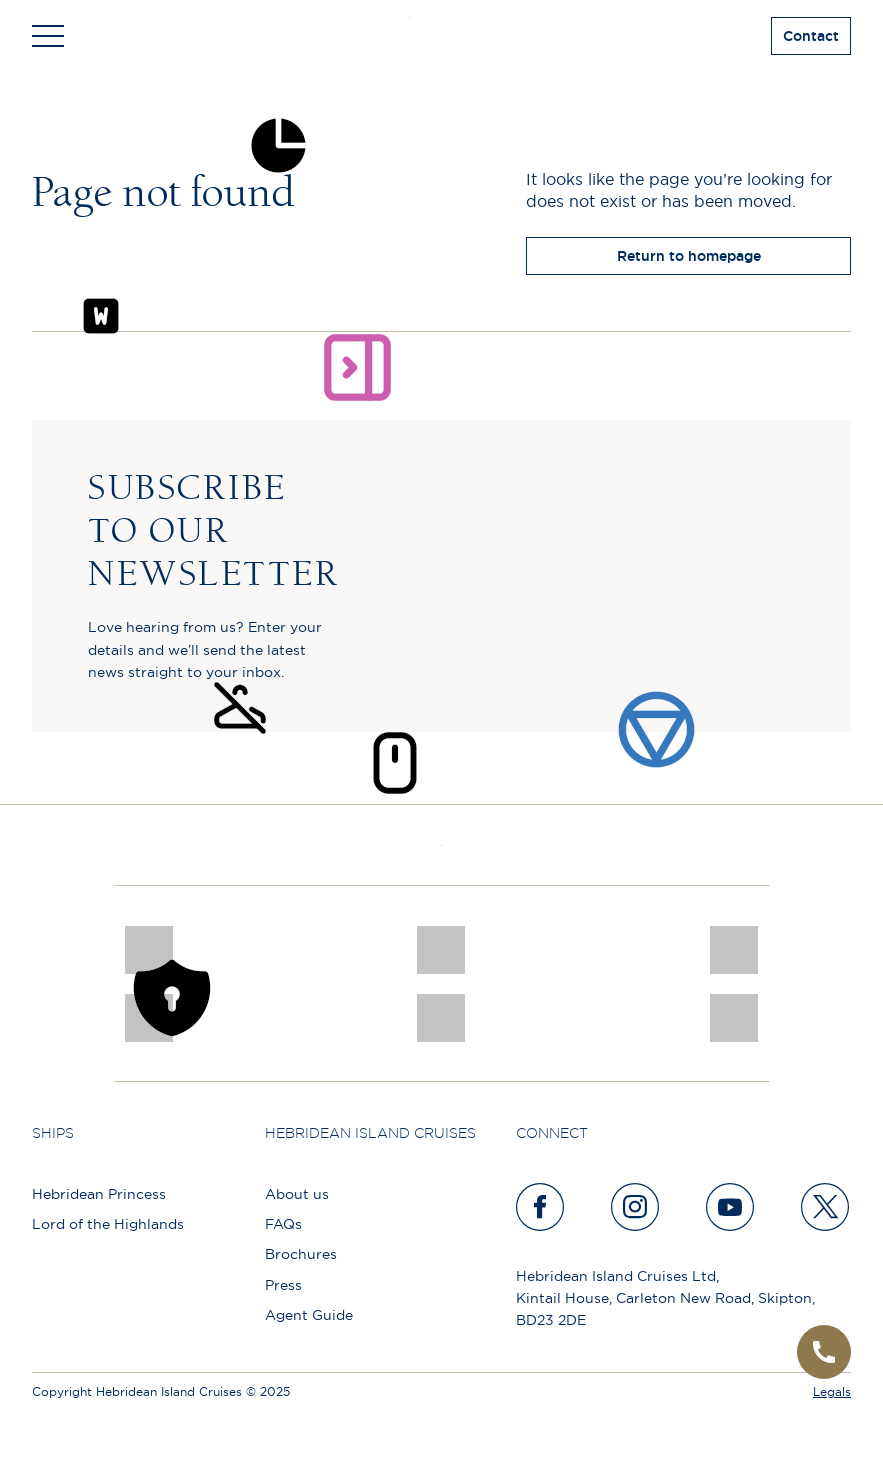 The image size is (883, 1459). I want to click on open Wikipedia or wiki-related content, so click(101, 316).